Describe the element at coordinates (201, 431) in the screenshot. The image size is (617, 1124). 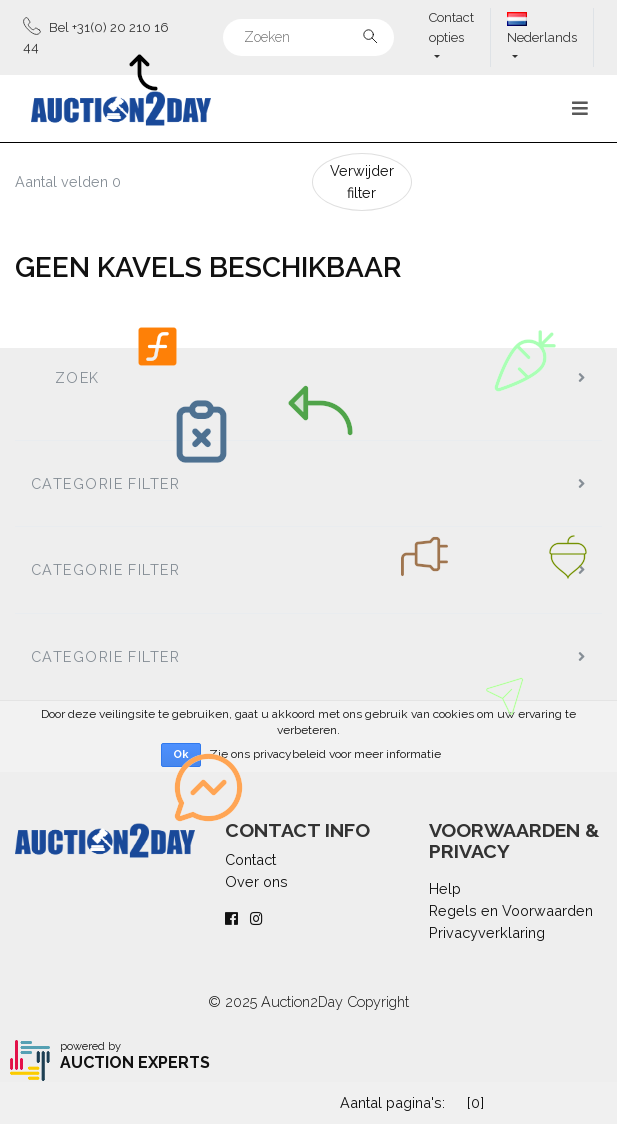
I see `clear clipboard contents` at that location.